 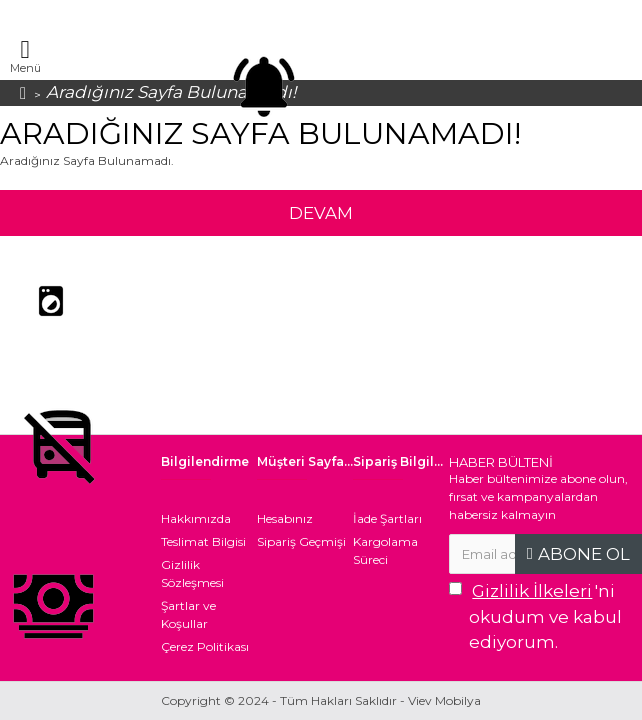 I want to click on indicates transfers are not available at this stop, so click(x=62, y=446).